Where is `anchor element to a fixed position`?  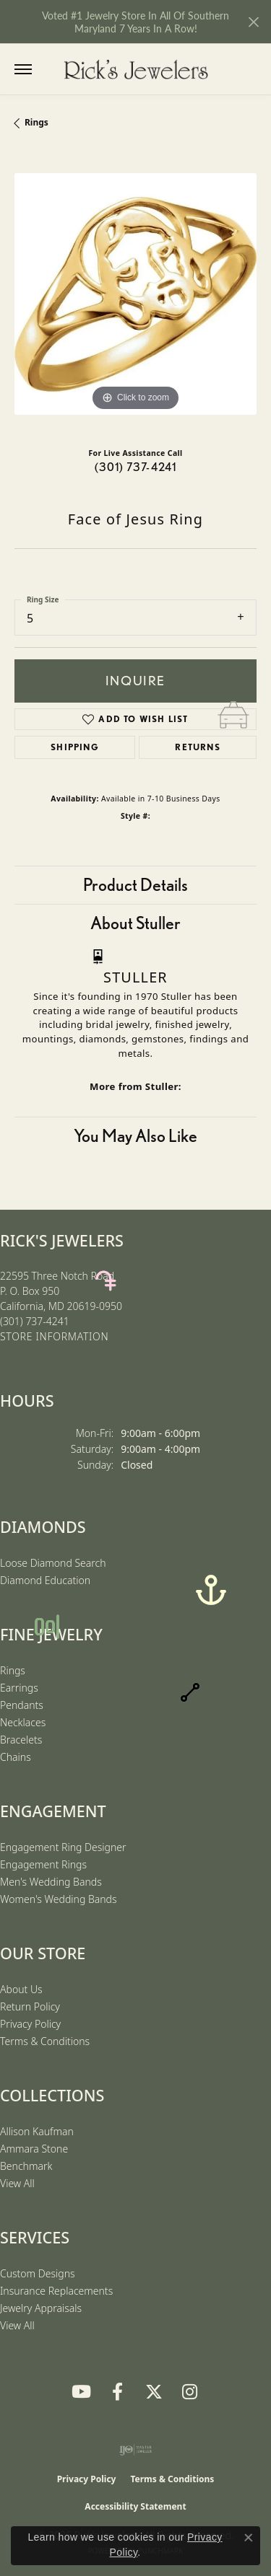 anchor element to a fixed position is located at coordinates (211, 1590).